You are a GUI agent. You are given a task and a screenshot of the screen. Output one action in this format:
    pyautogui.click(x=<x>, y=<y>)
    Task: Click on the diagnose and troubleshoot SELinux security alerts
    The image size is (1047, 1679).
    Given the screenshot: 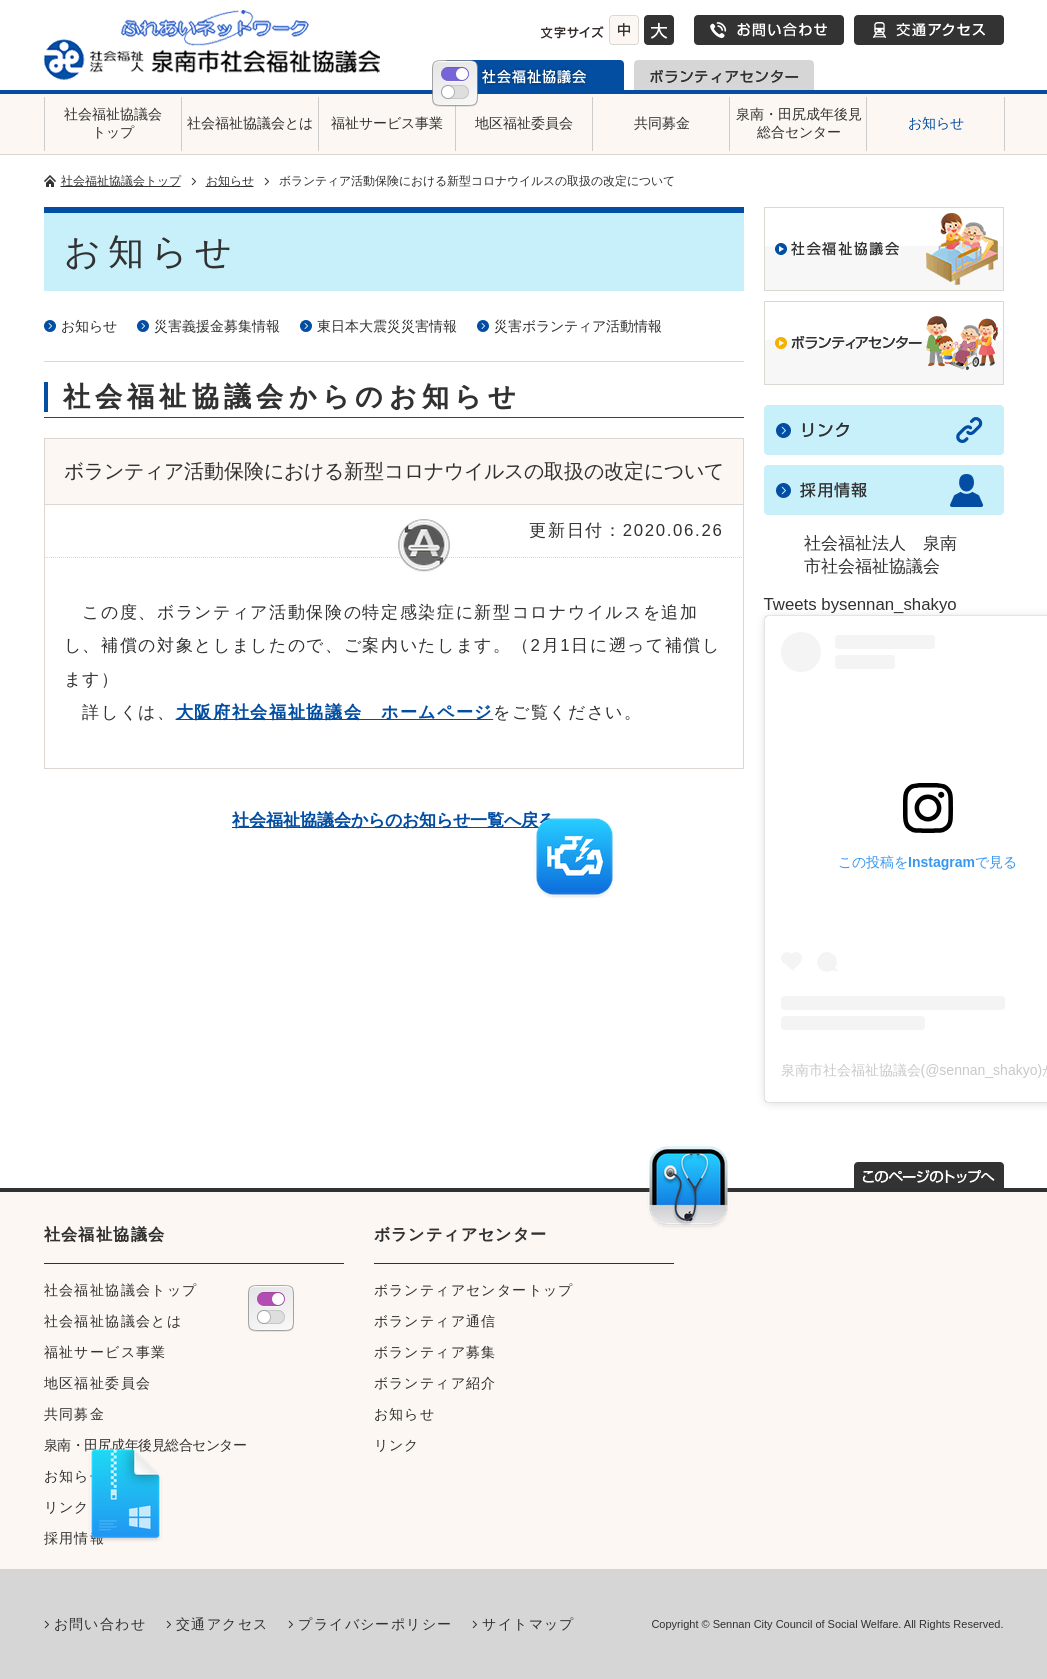 What is the action you would take?
    pyautogui.click(x=574, y=856)
    